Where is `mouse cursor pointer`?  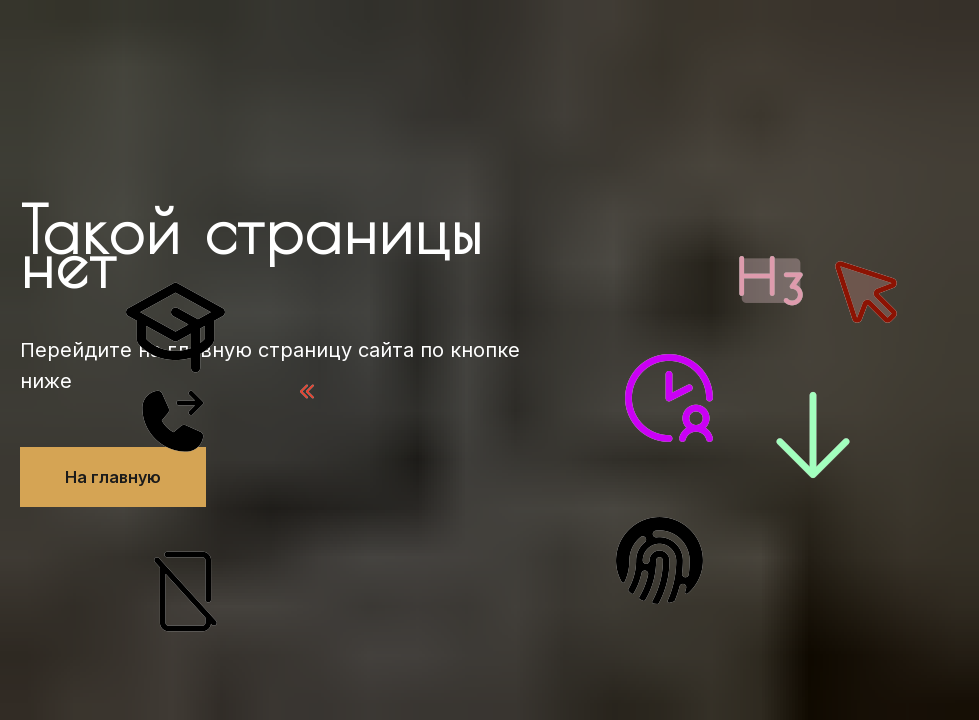
mouse cursor pointer is located at coordinates (866, 292).